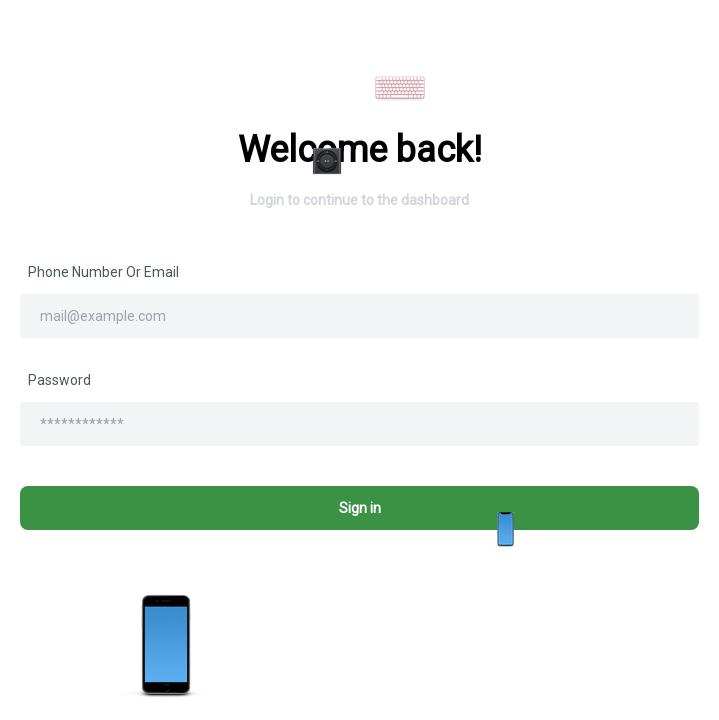  What do you see at coordinates (327, 161) in the screenshot?
I see `access ipod shuffle device settings` at bounding box center [327, 161].